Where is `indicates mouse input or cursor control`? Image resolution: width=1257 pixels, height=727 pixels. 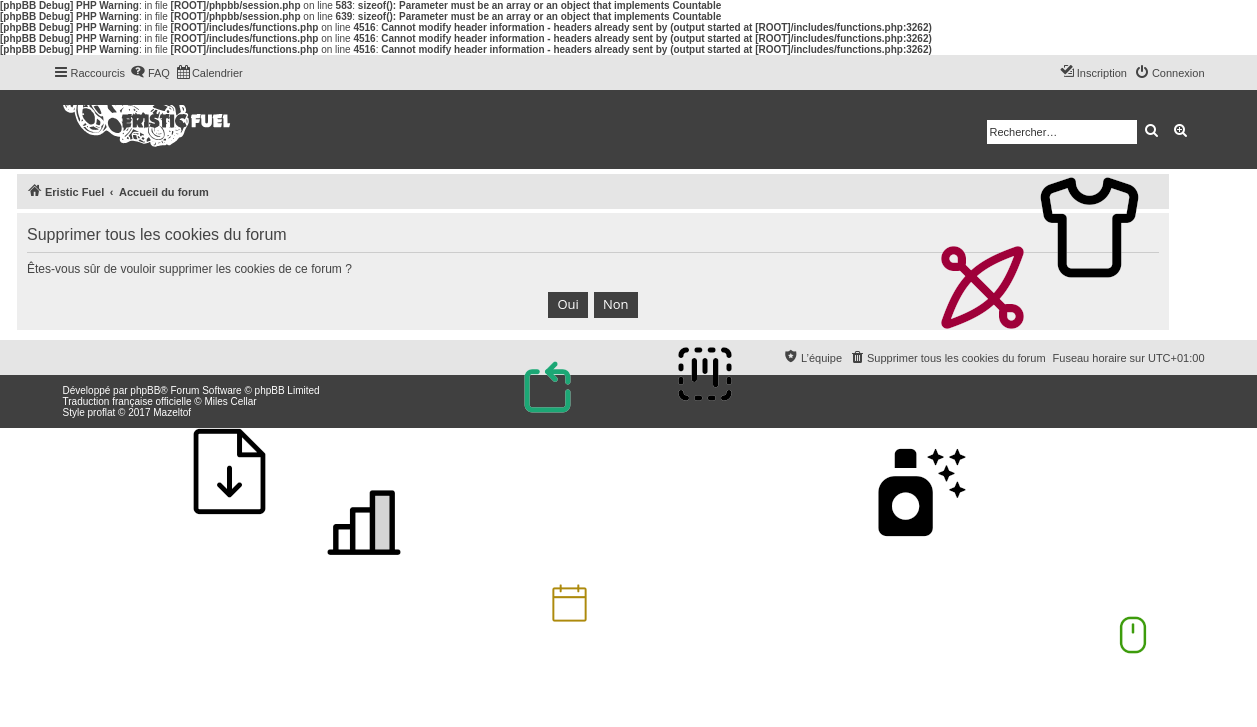 indicates mouse input or cursor control is located at coordinates (1133, 635).